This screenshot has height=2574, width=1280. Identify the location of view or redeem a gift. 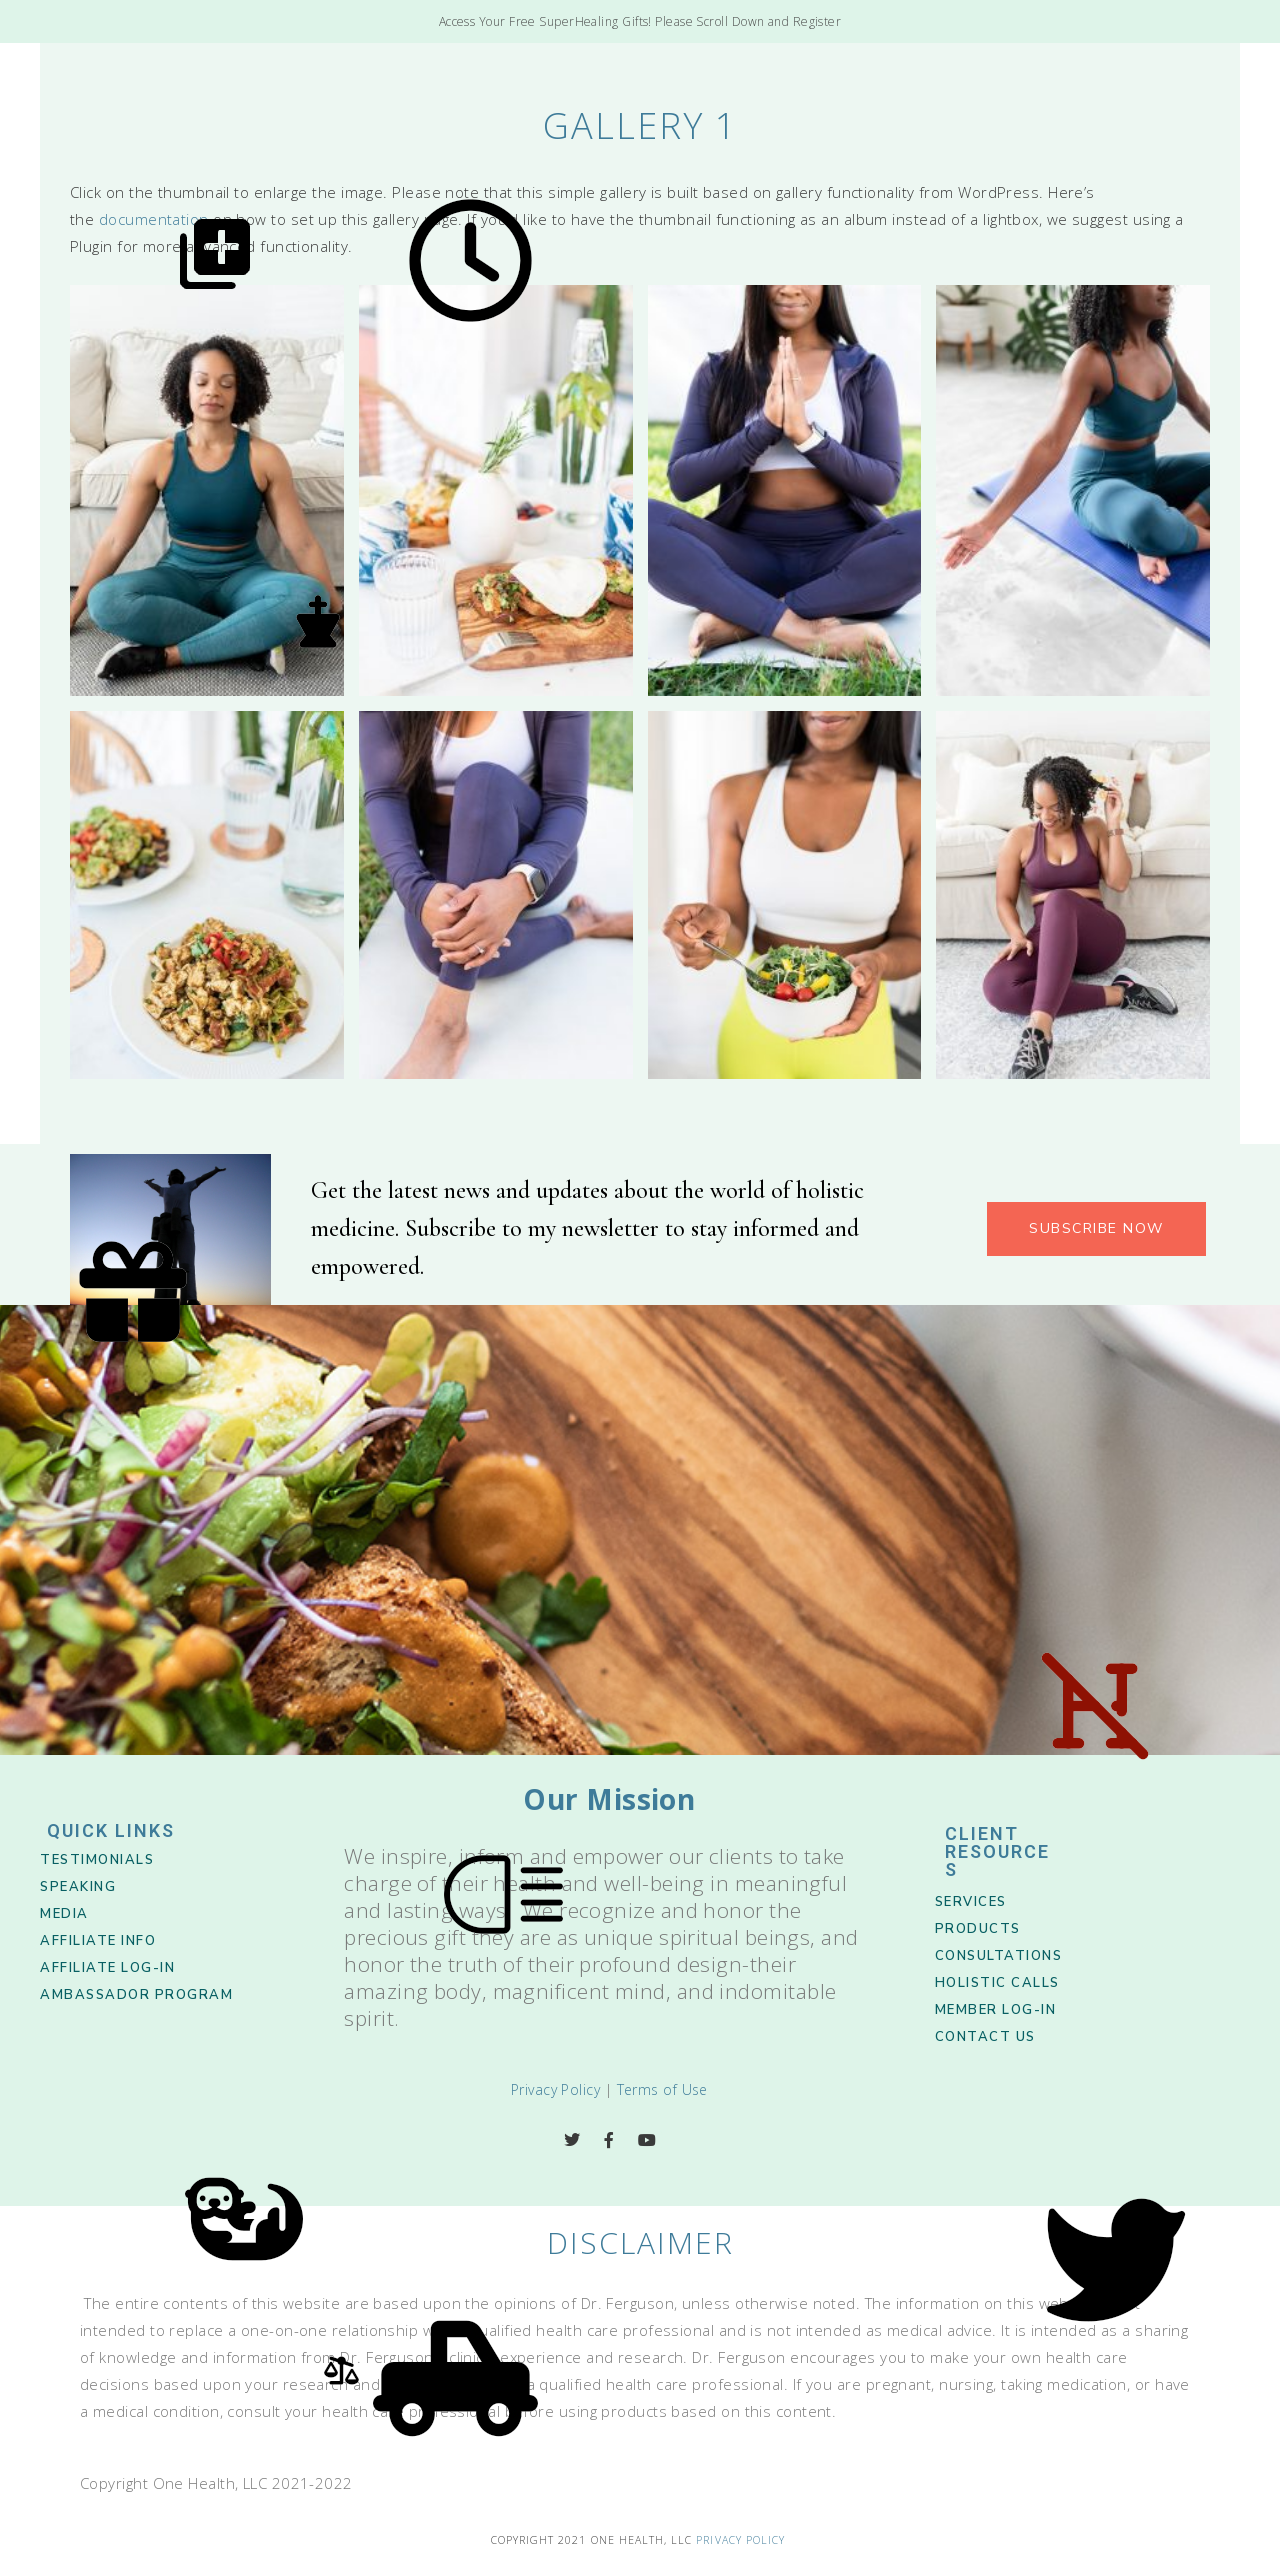
(133, 1295).